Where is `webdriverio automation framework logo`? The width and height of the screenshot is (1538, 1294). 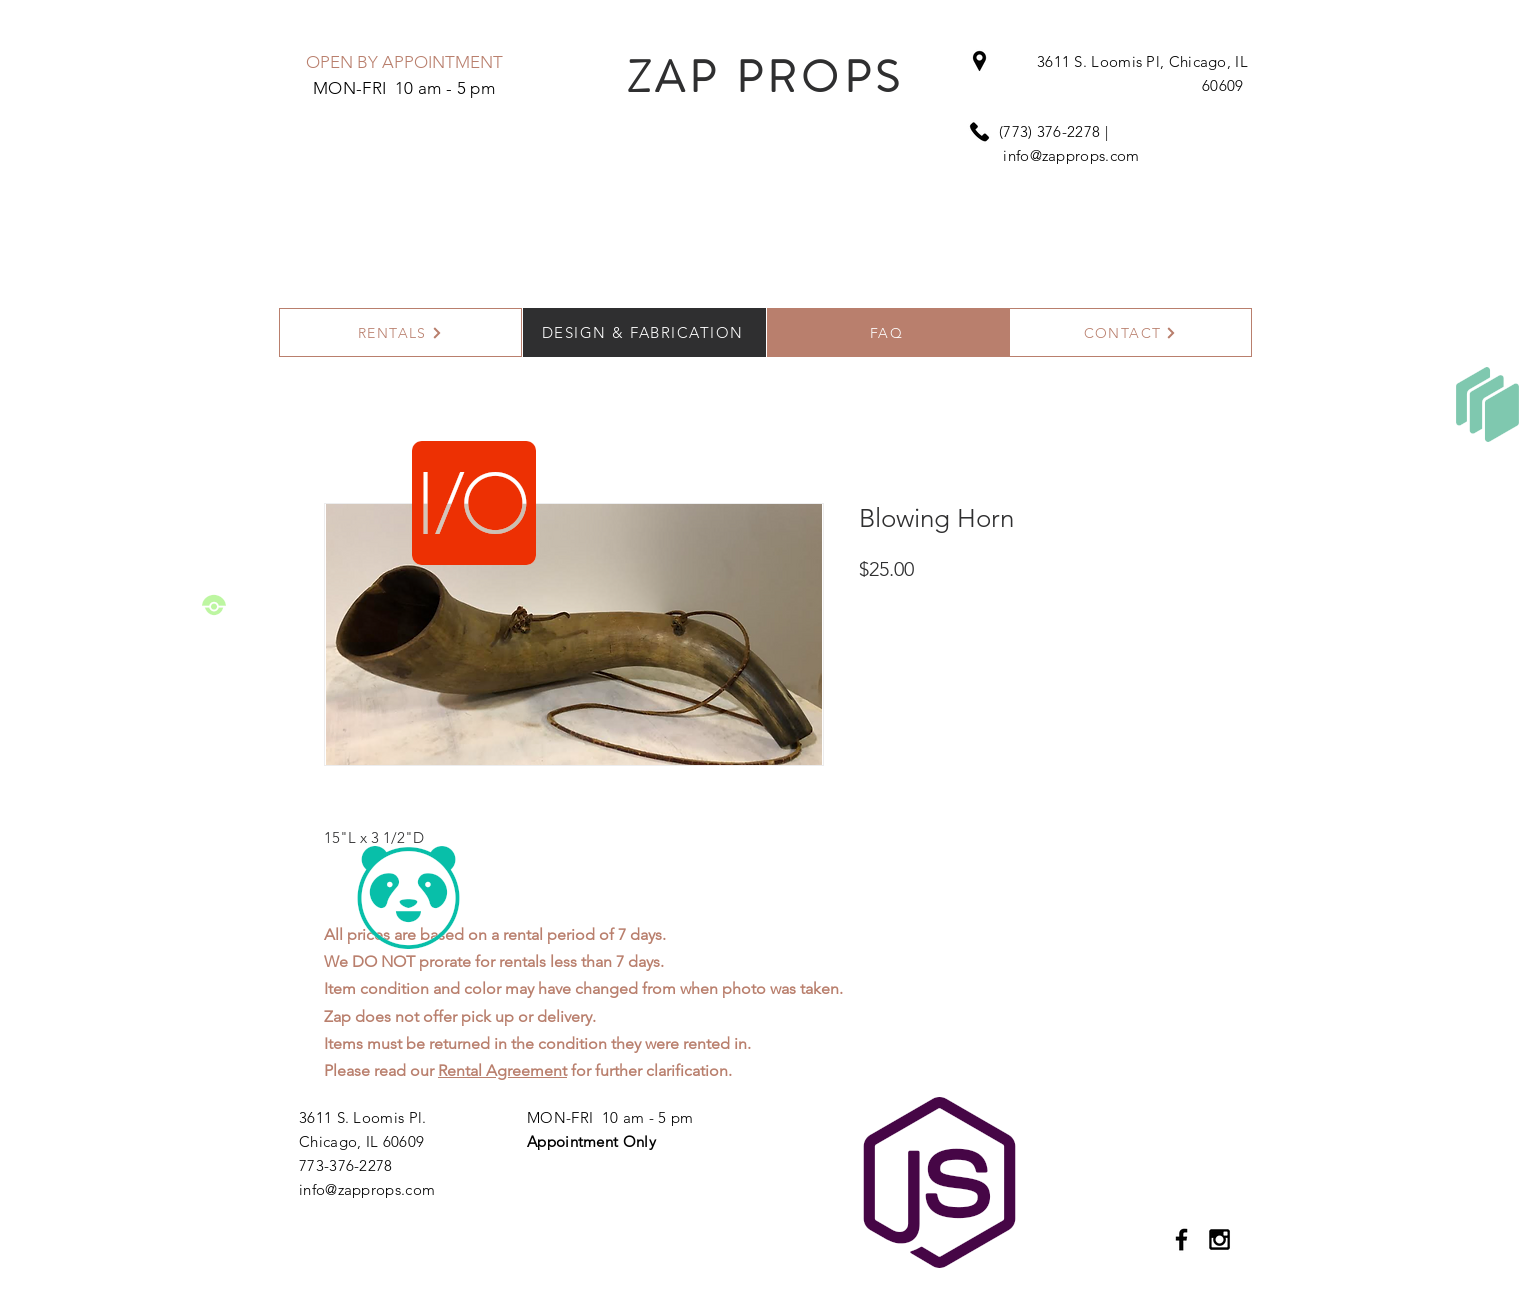 webdriverio automation framework logo is located at coordinates (474, 503).